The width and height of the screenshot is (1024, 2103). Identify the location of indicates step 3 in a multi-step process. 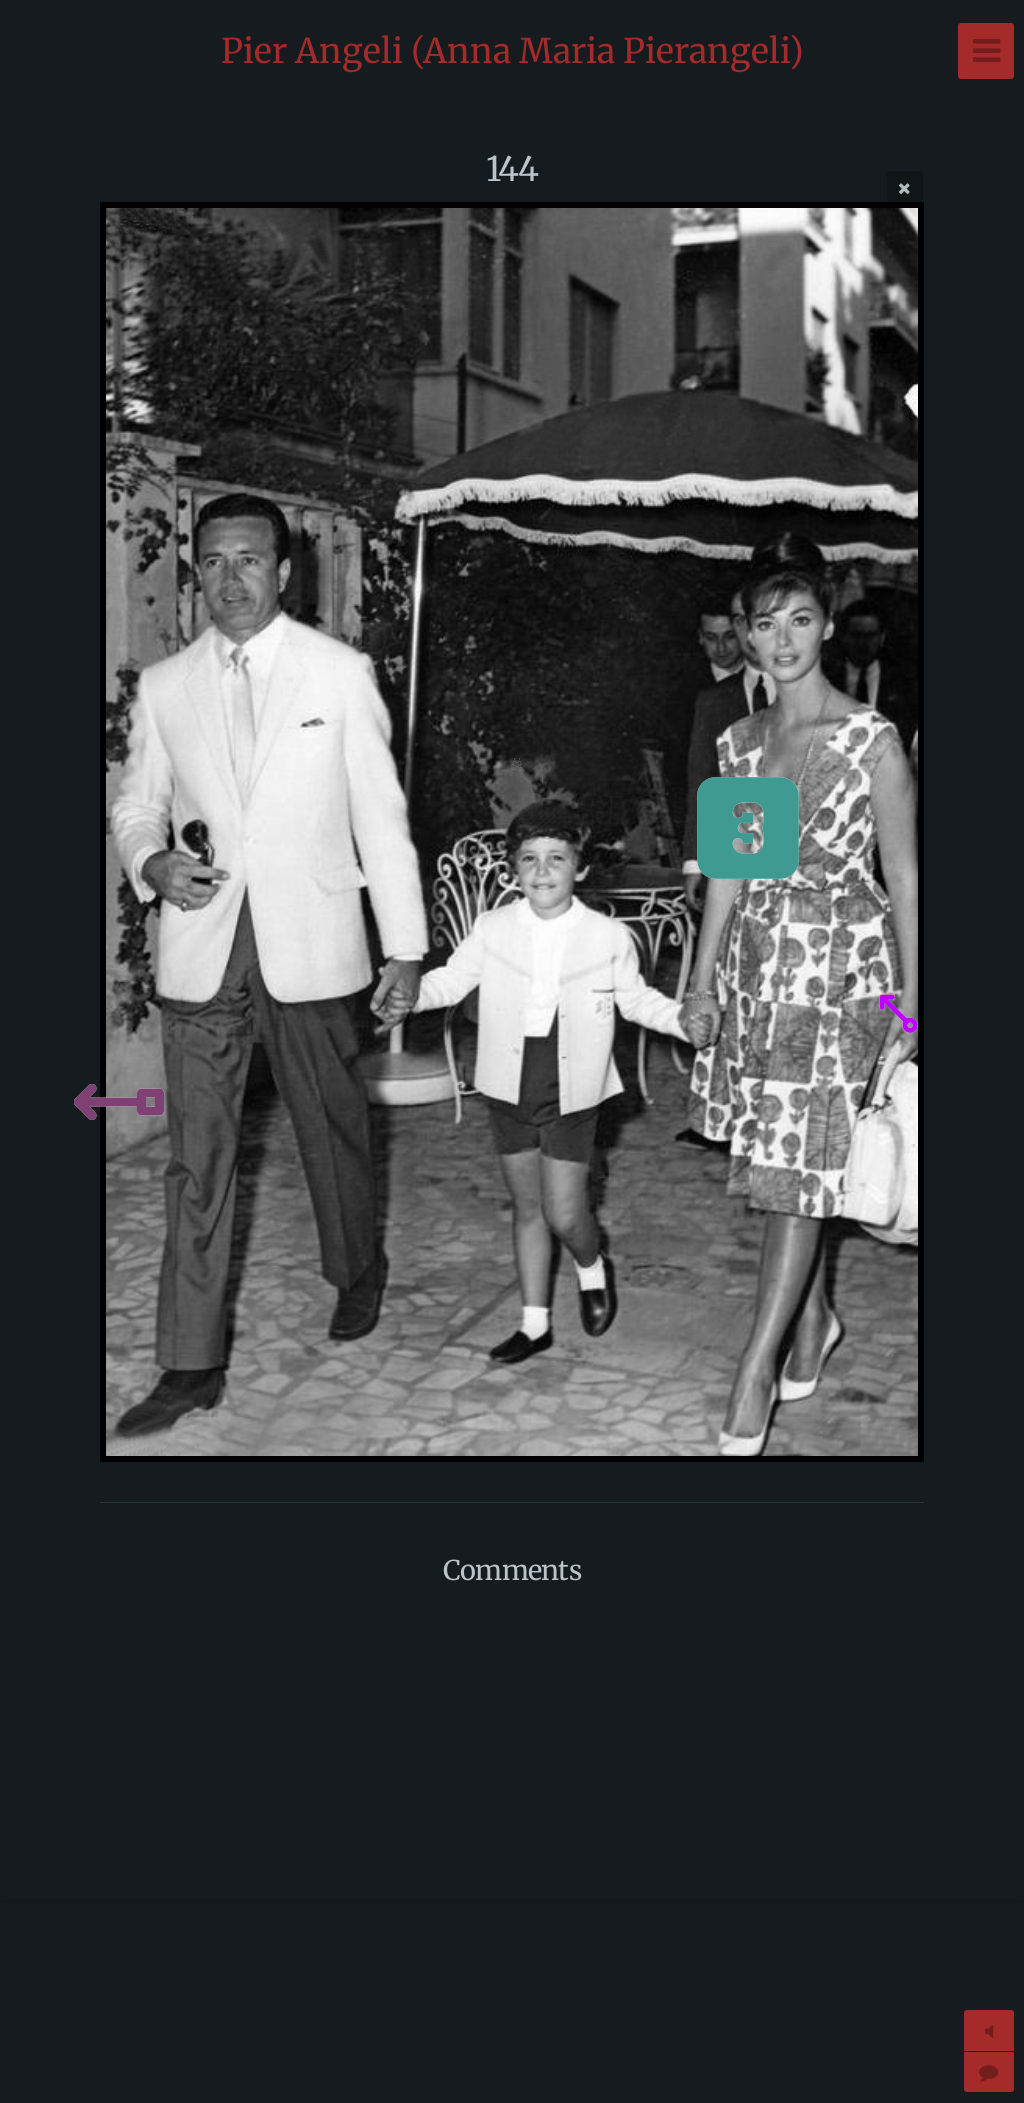
(748, 828).